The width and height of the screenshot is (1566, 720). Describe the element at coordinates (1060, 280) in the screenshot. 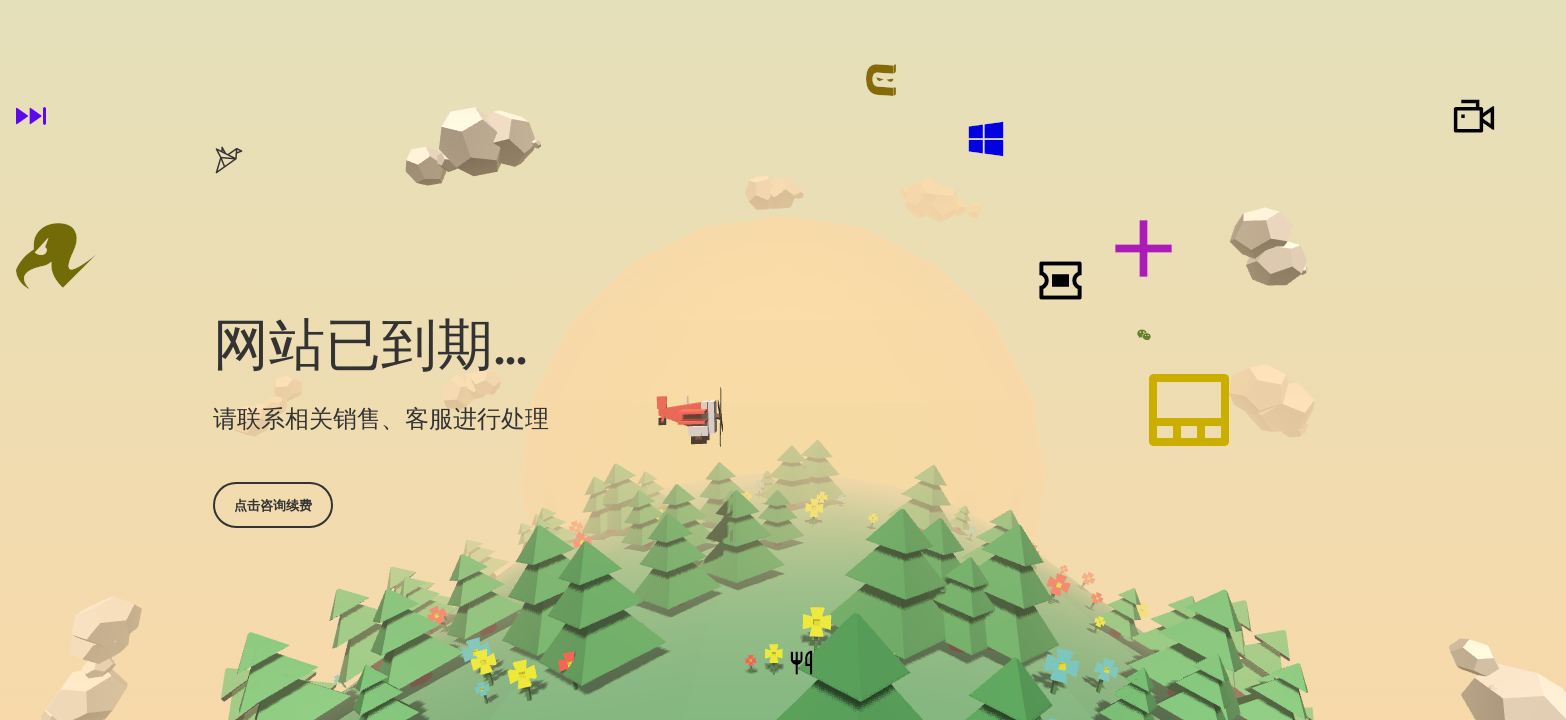

I see `view your tickets or passes` at that location.